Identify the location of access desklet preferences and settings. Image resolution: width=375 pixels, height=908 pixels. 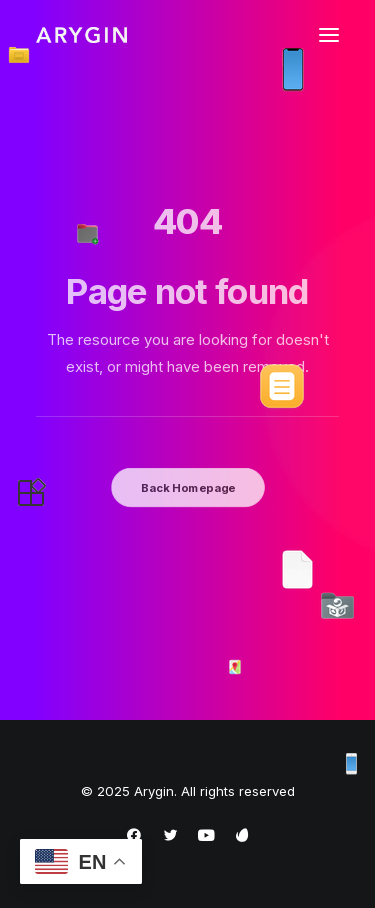
(282, 387).